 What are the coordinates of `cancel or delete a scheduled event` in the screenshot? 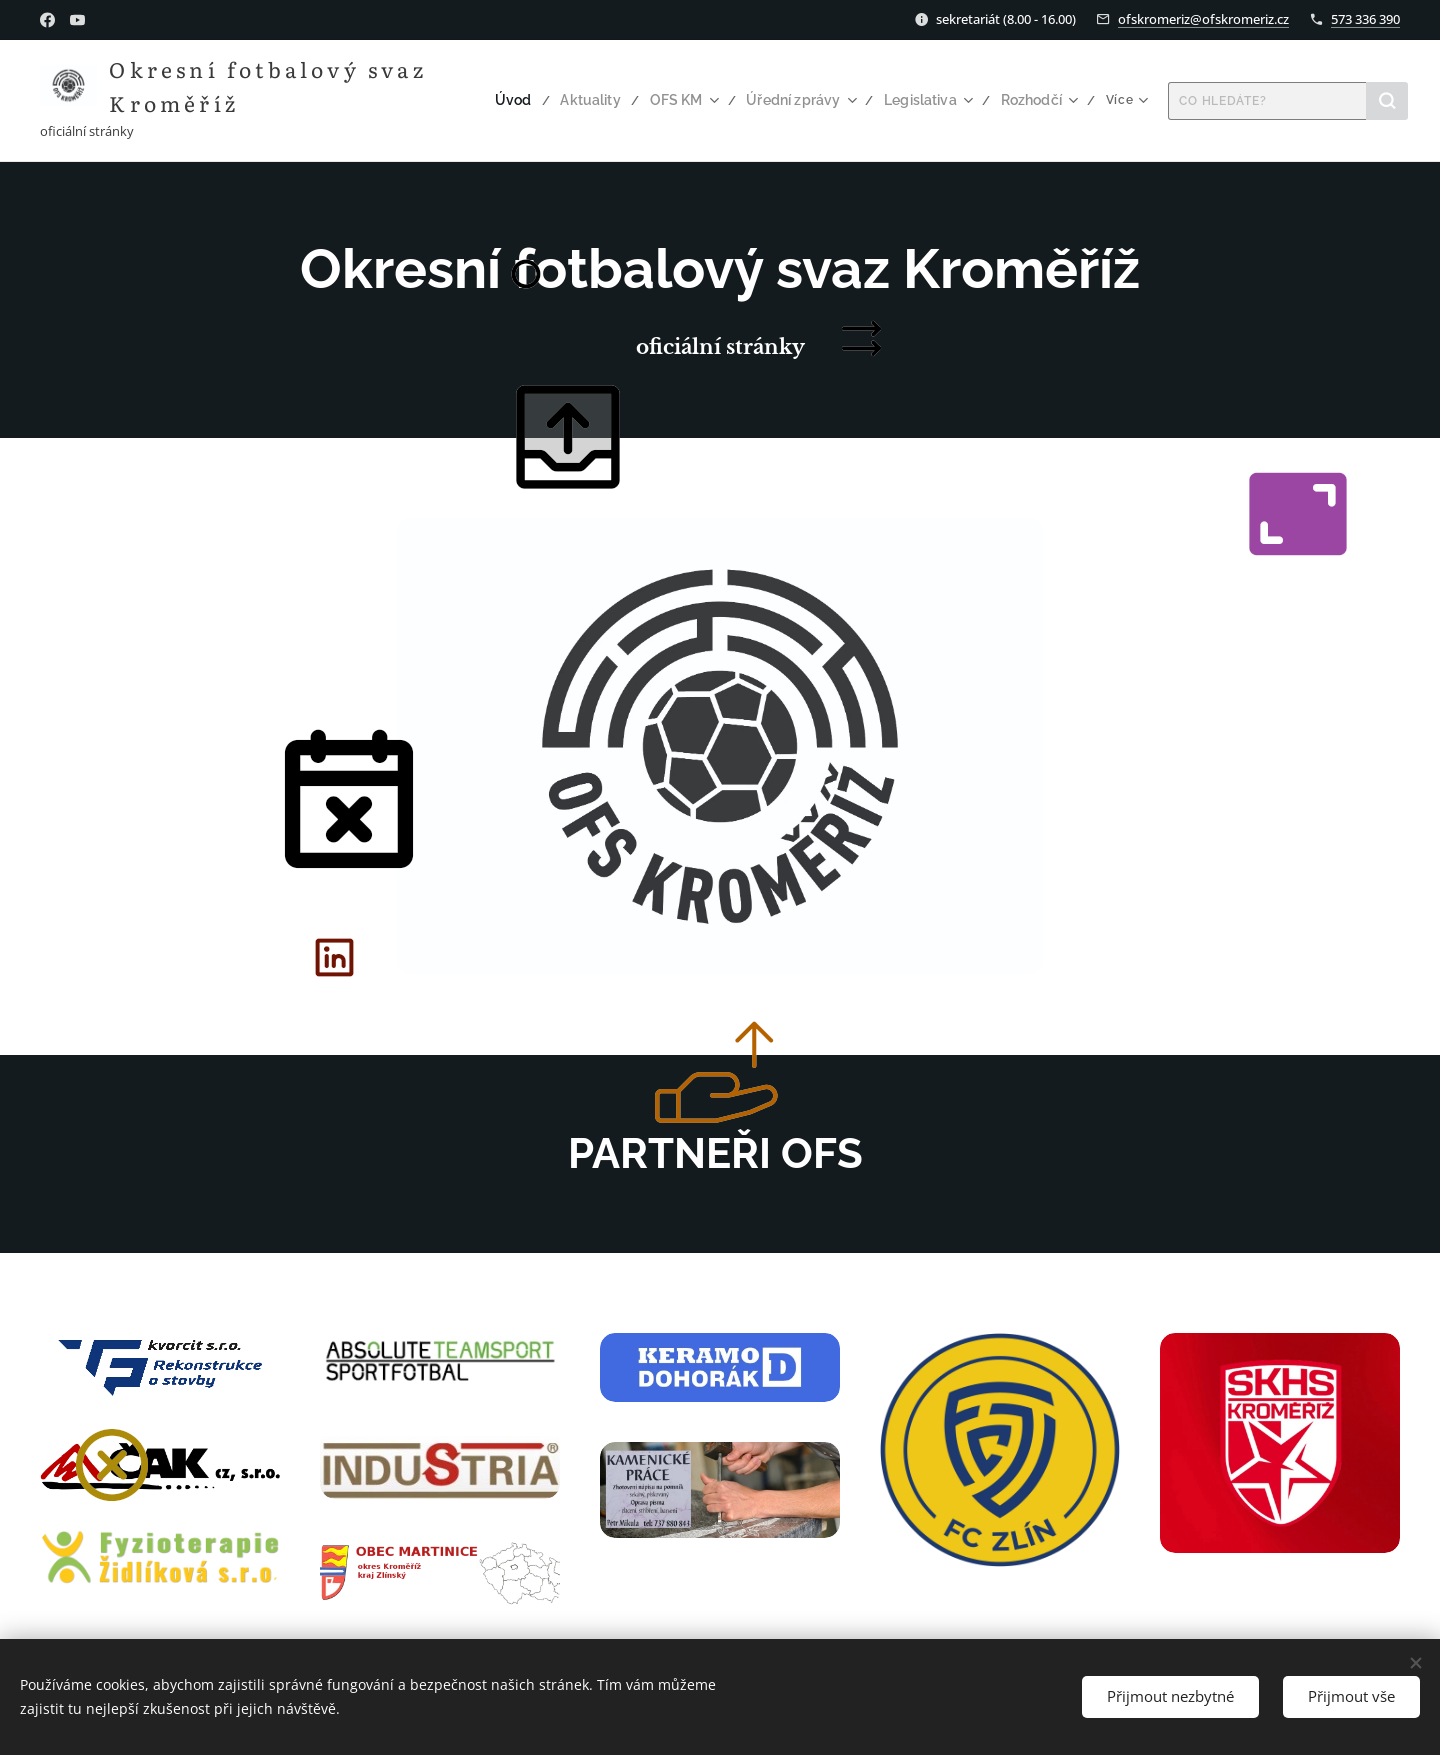 It's located at (349, 804).